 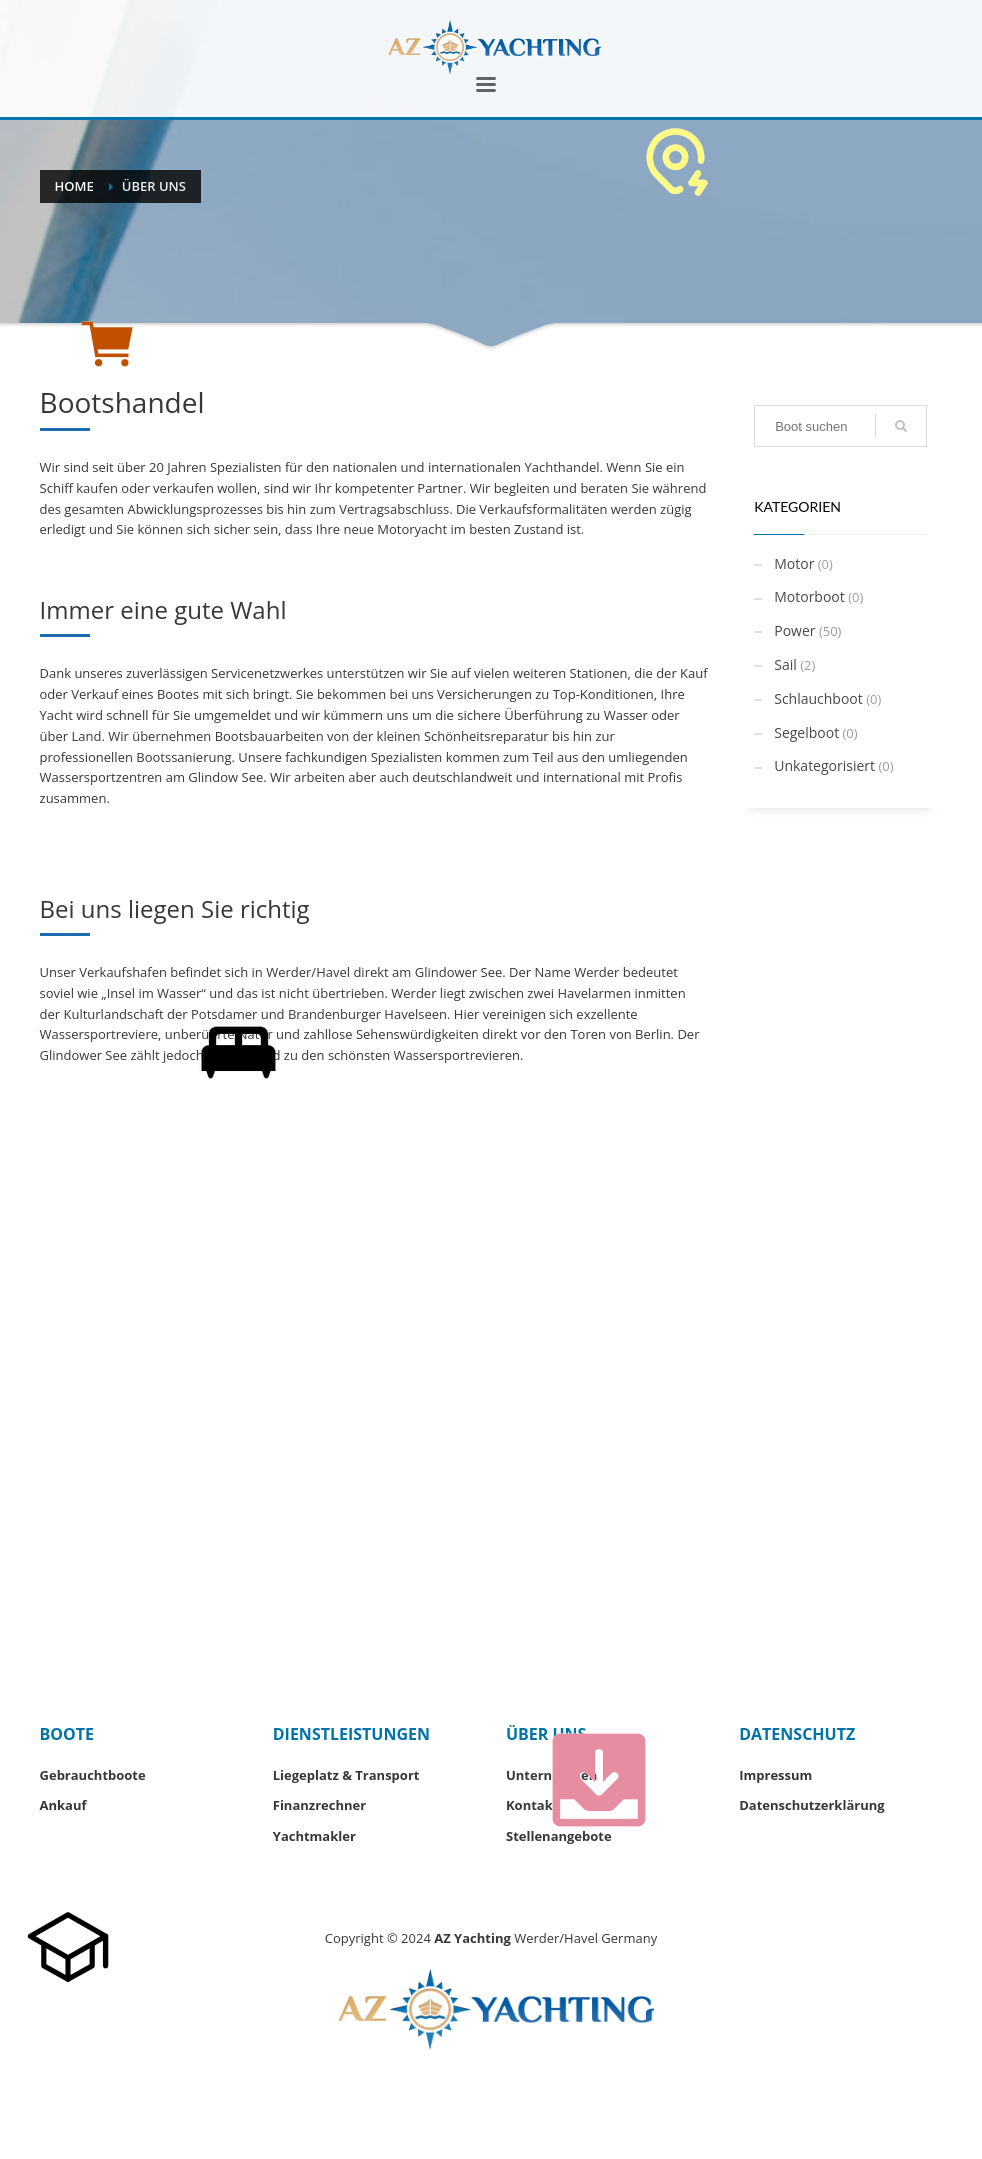 What do you see at coordinates (599, 1780) in the screenshot?
I see `download file to inbox or tray` at bounding box center [599, 1780].